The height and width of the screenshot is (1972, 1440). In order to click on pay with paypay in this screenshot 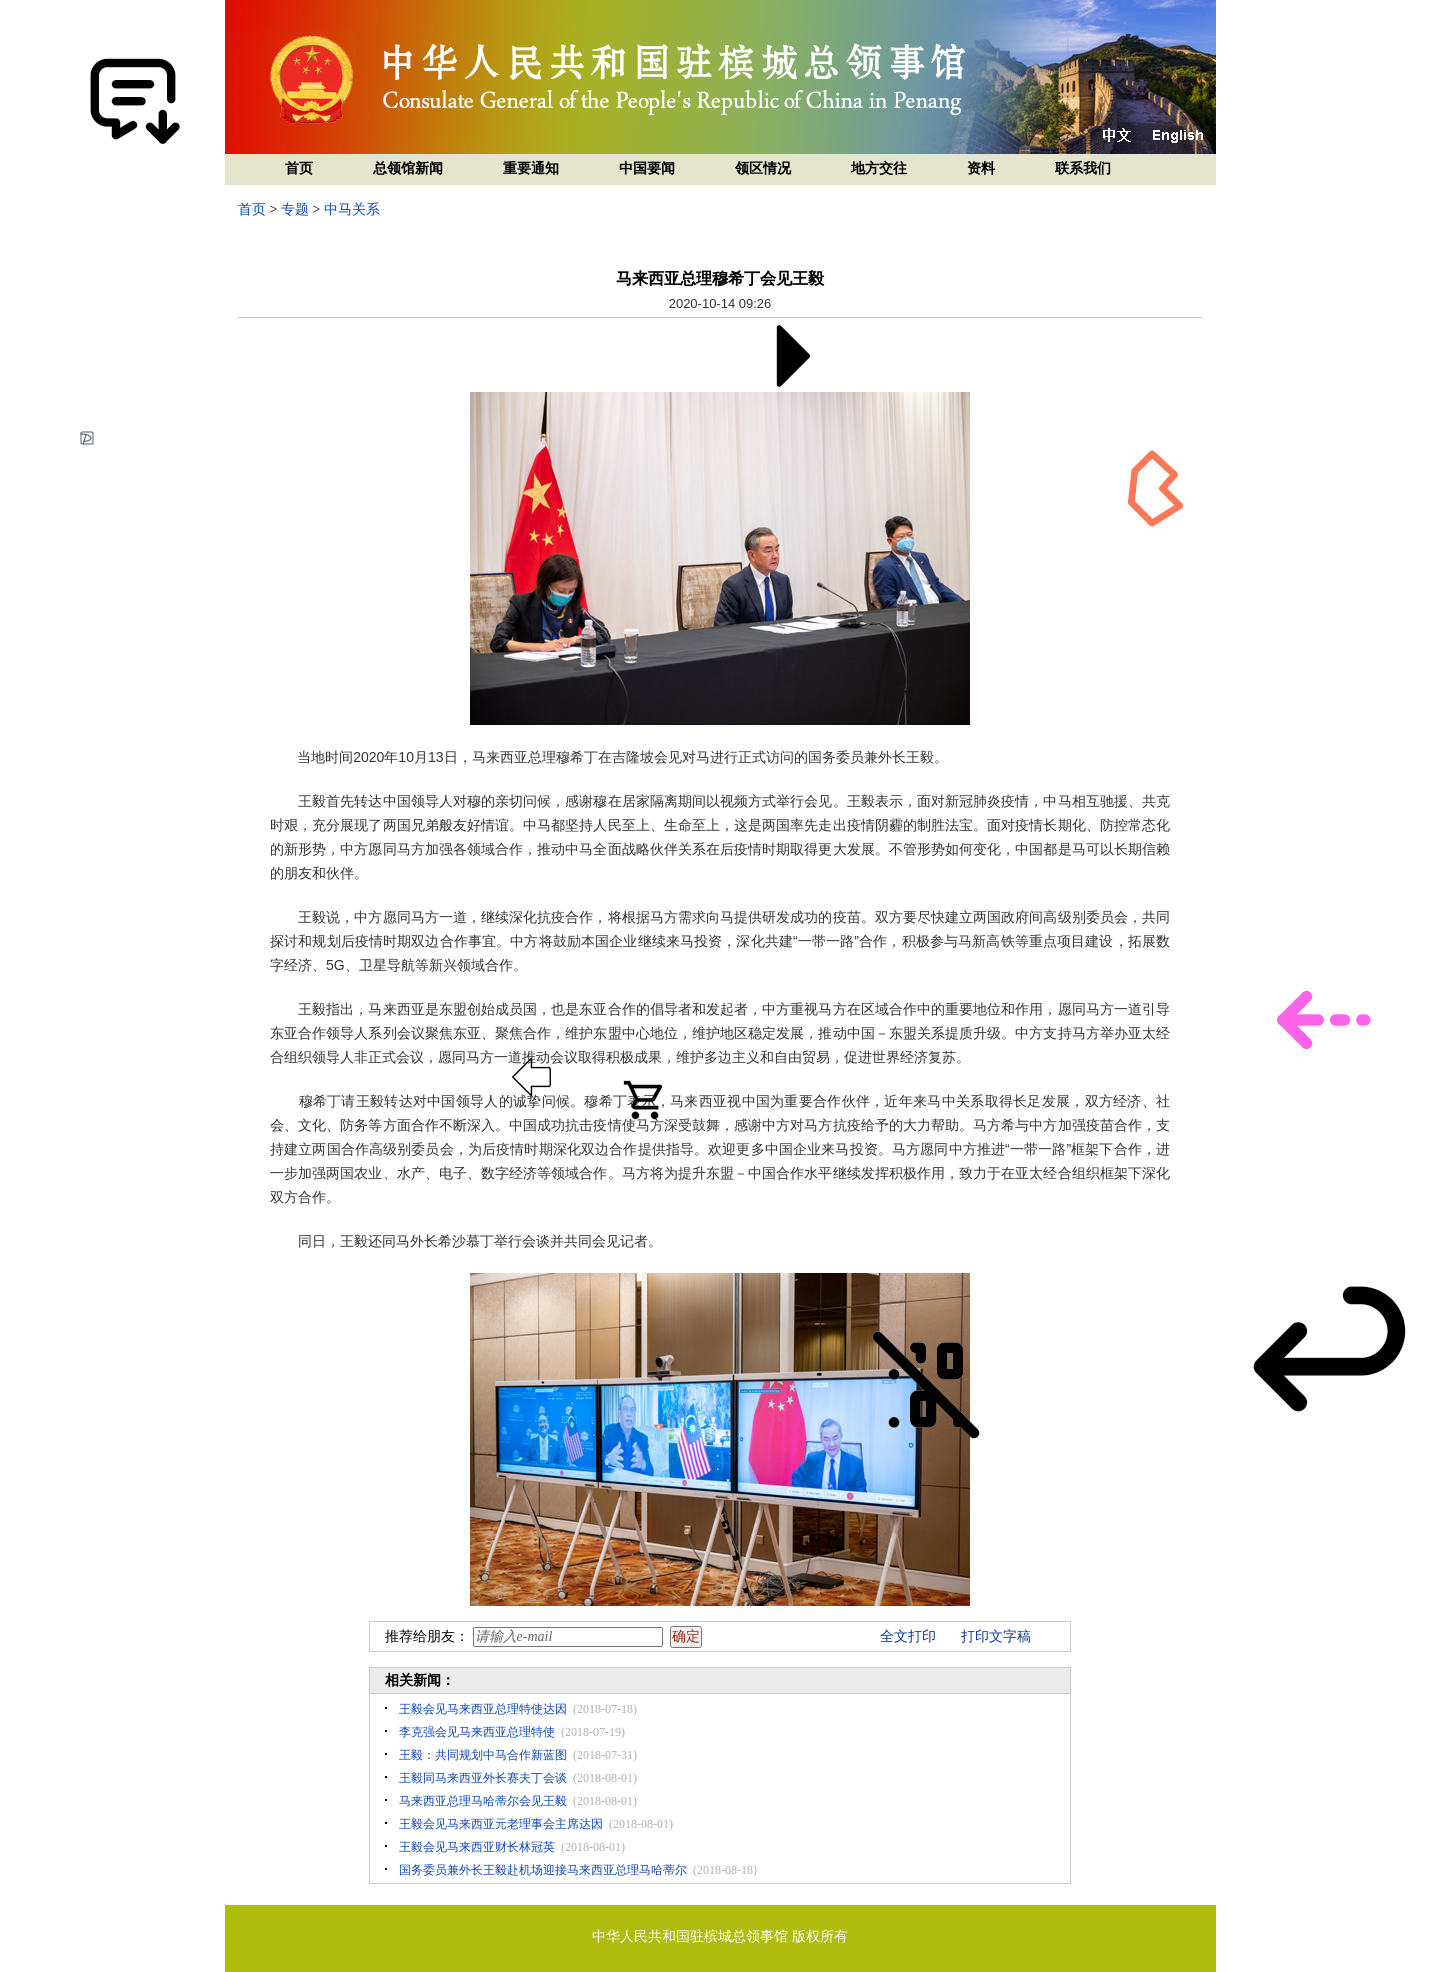, I will do `click(87, 438)`.